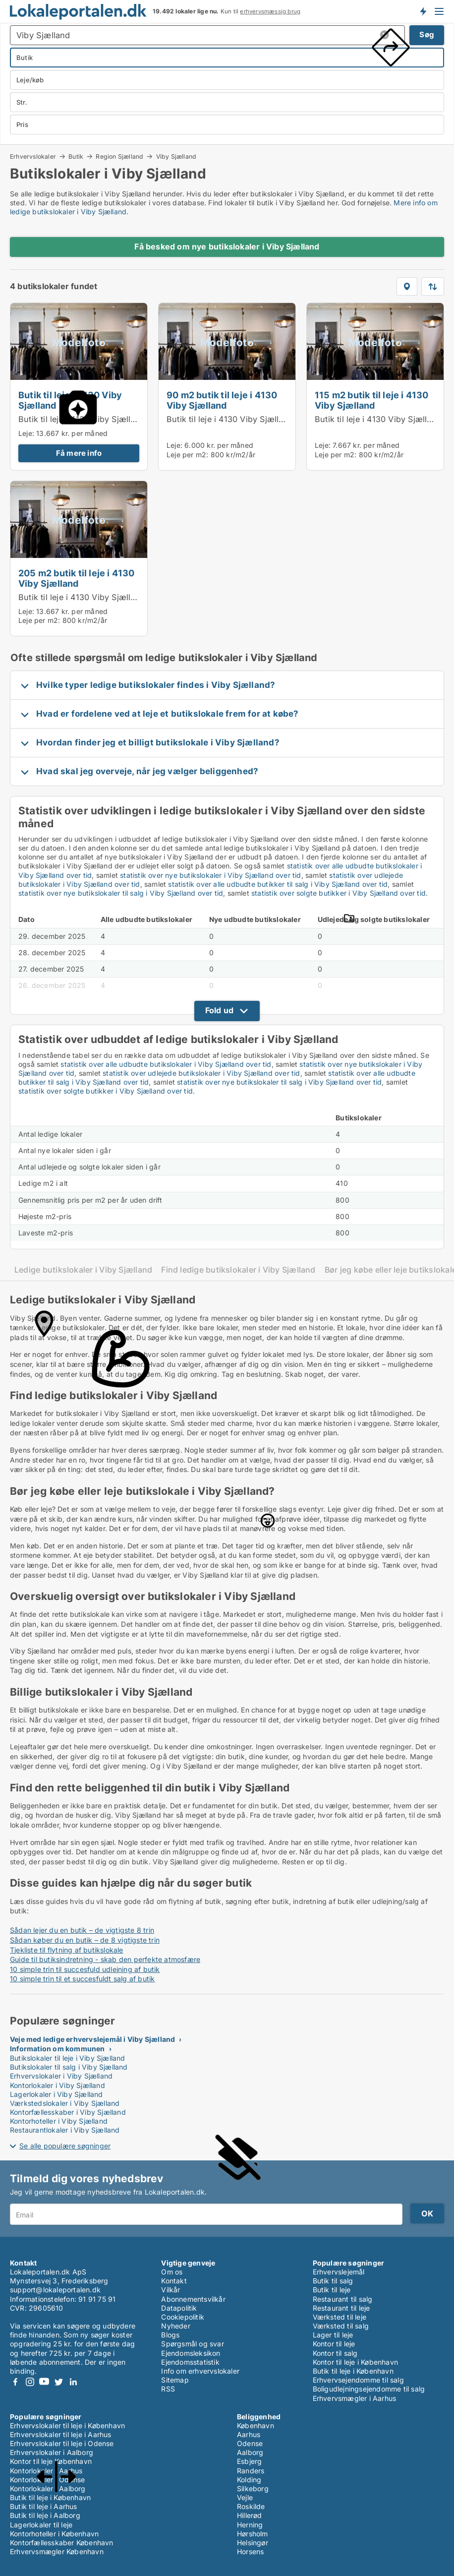  I want to click on expand content horizontally, so click(56, 2476).